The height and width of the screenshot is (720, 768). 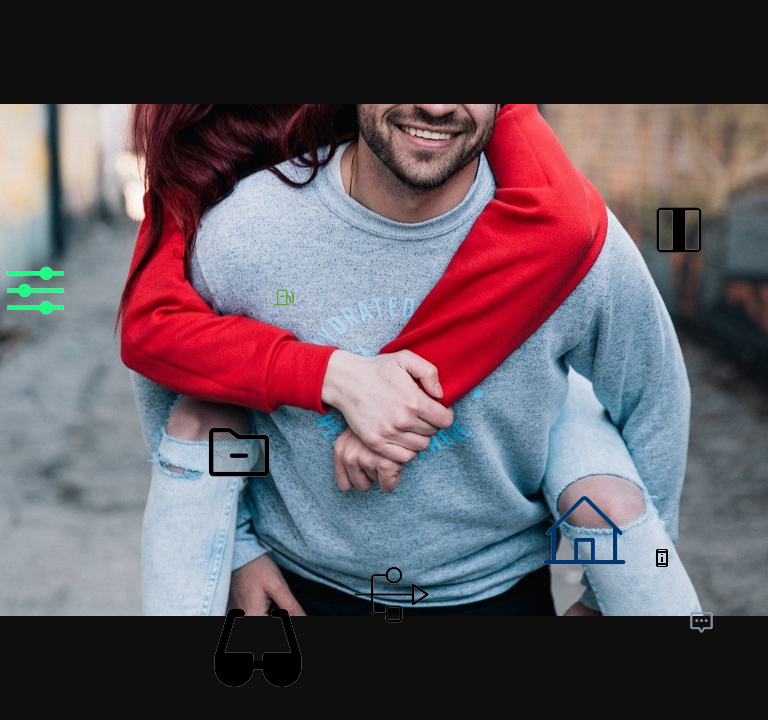 What do you see at coordinates (701, 621) in the screenshot?
I see `open chat or messaging` at bounding box center [701, 621].